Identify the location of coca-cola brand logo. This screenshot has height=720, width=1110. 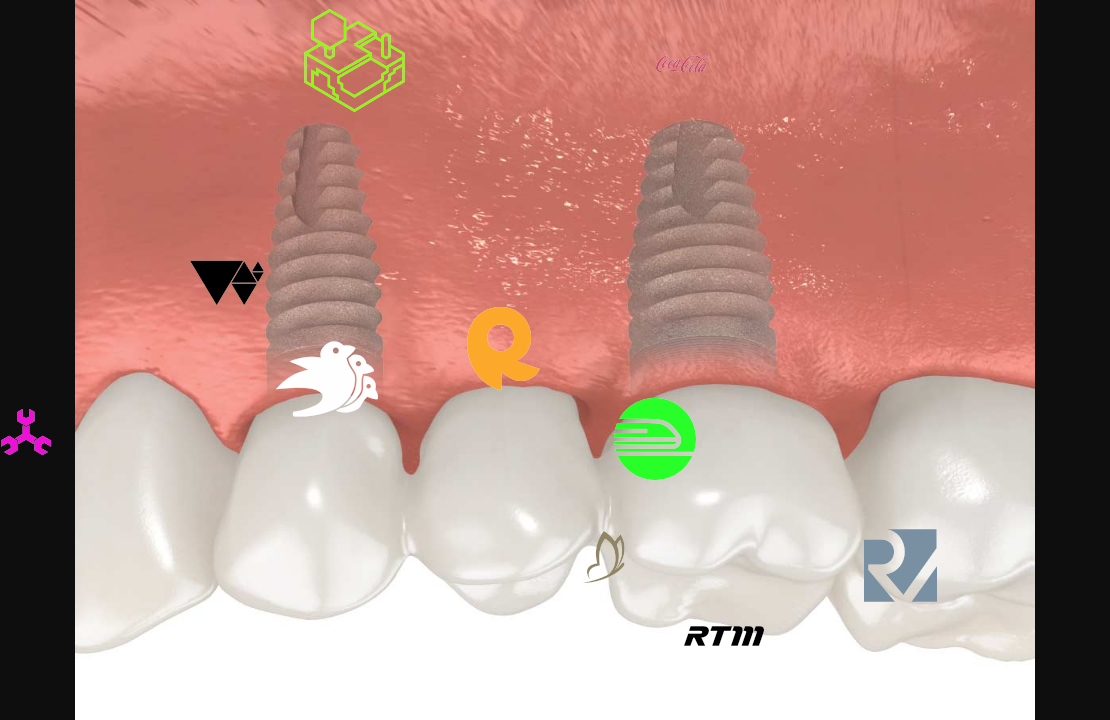
(683, 64).